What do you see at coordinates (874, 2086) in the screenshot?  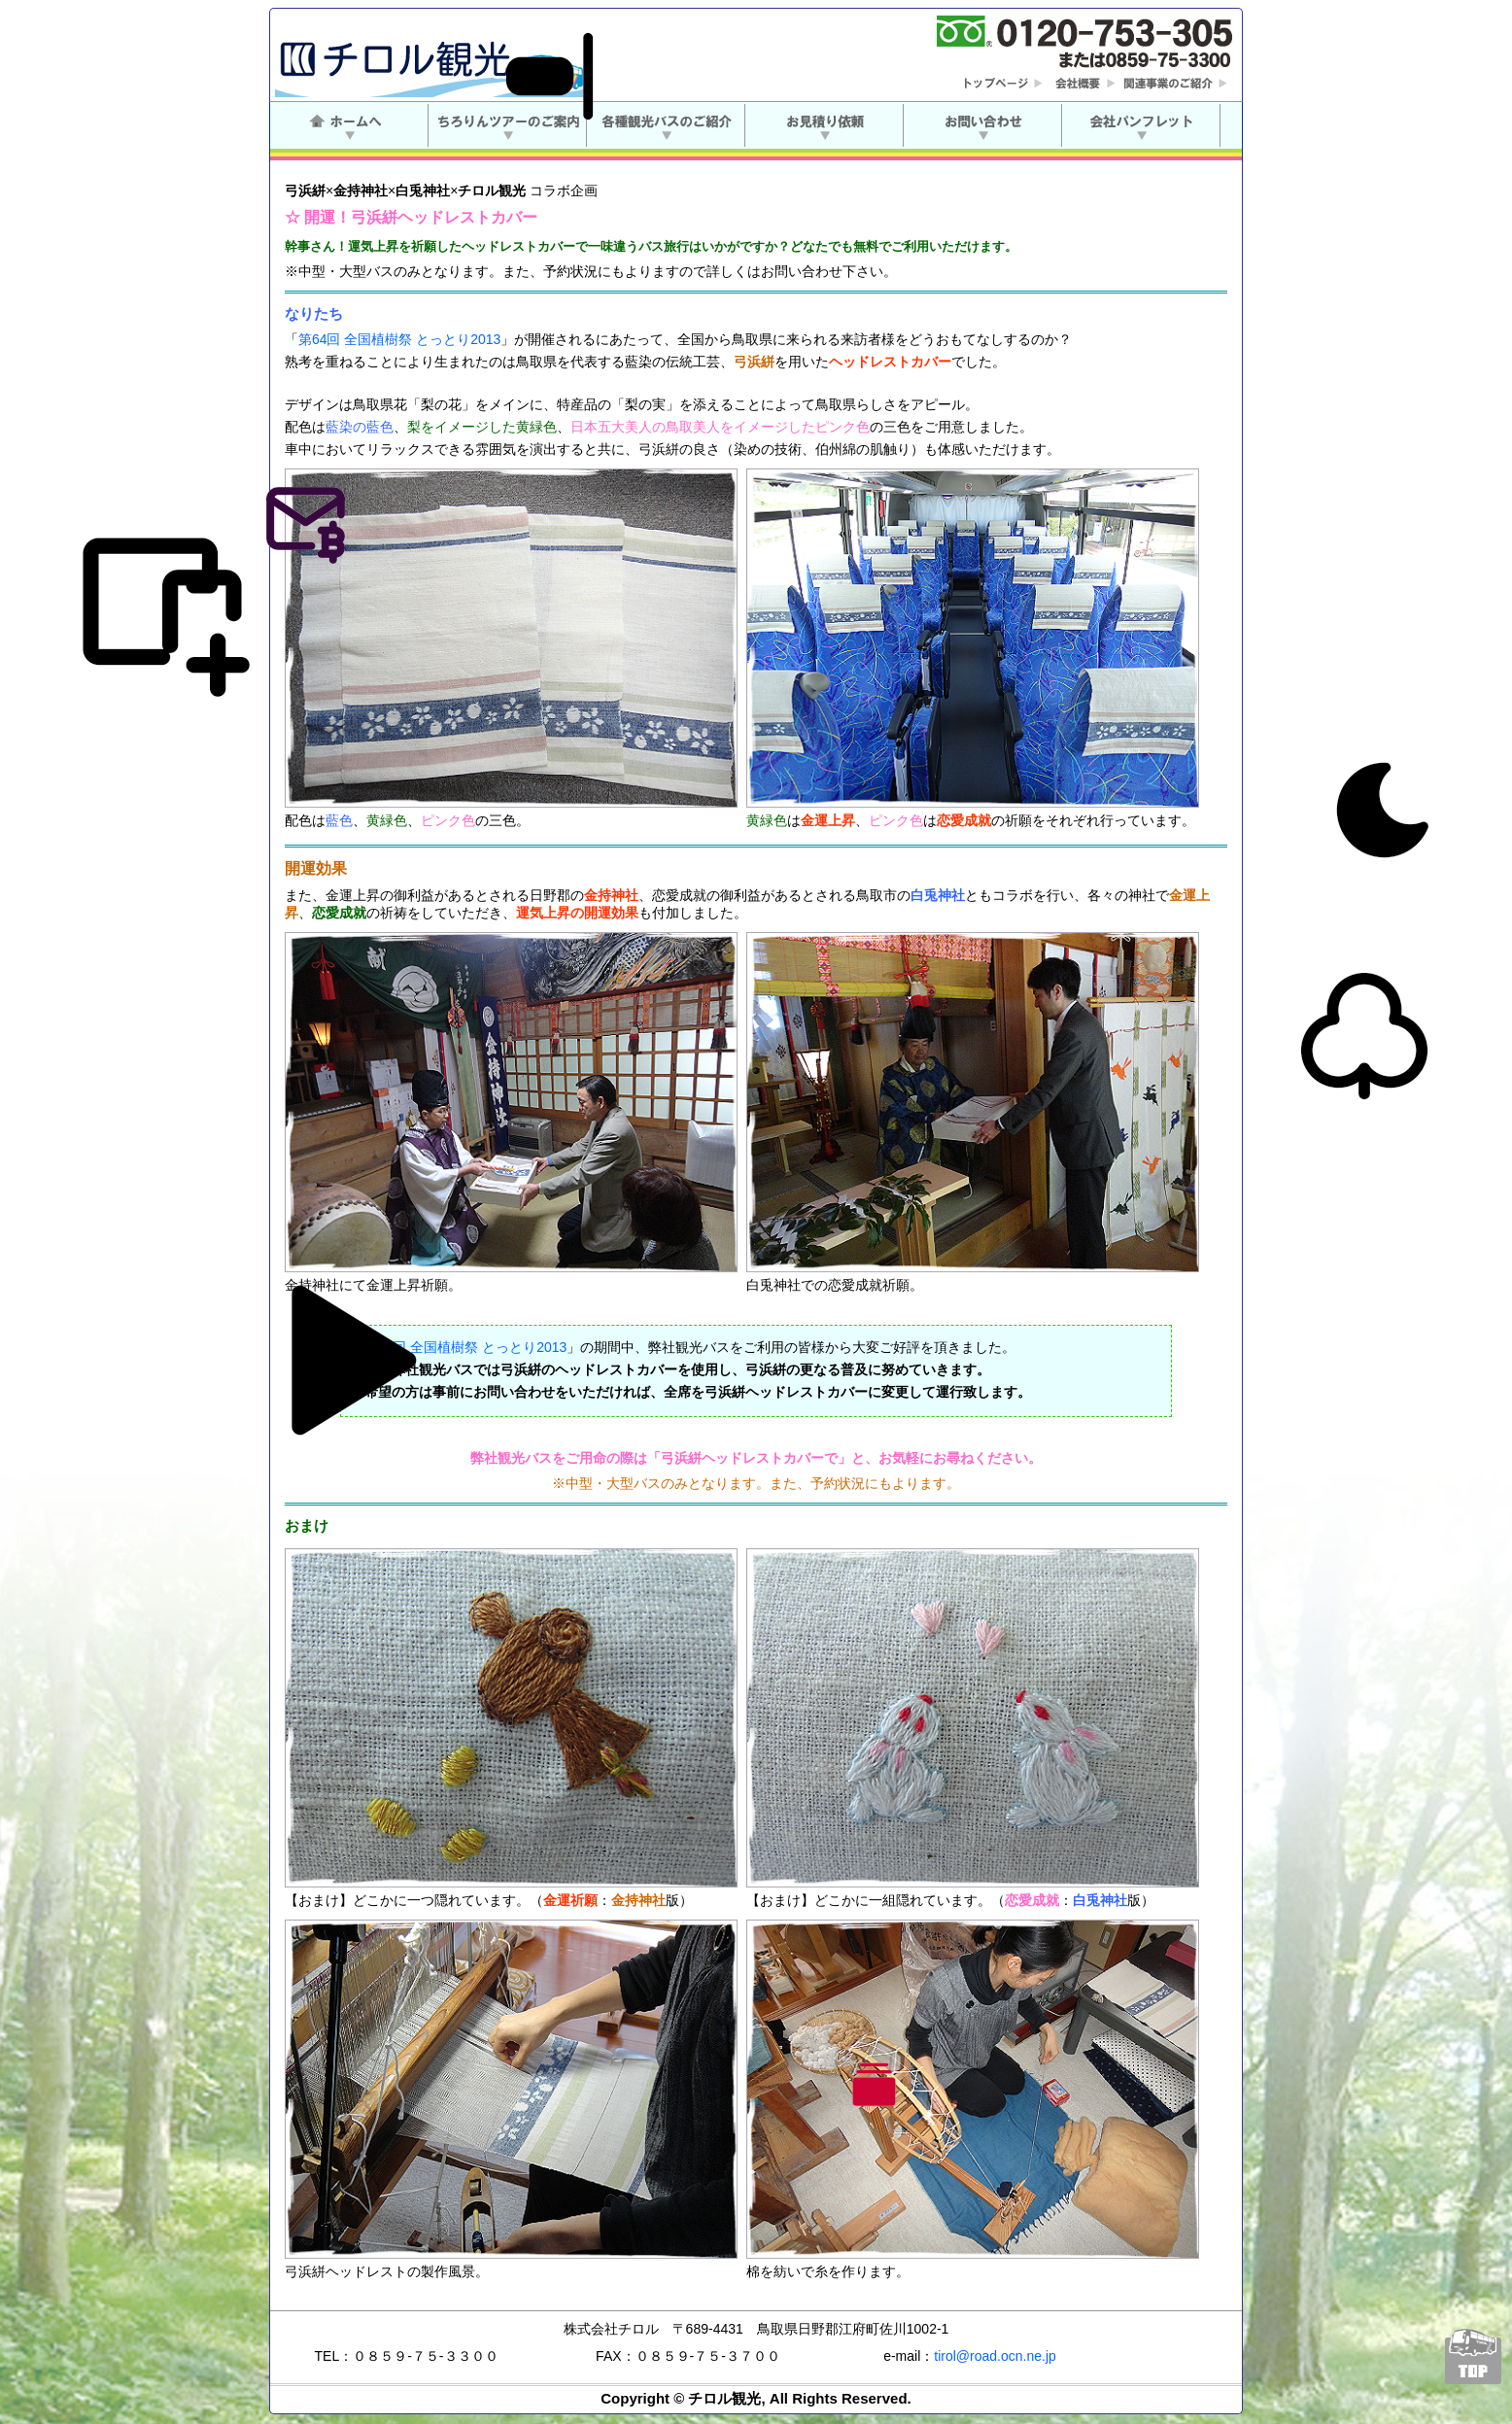 I see `view stacked cards or layers` at bounding box center [874, 2086].